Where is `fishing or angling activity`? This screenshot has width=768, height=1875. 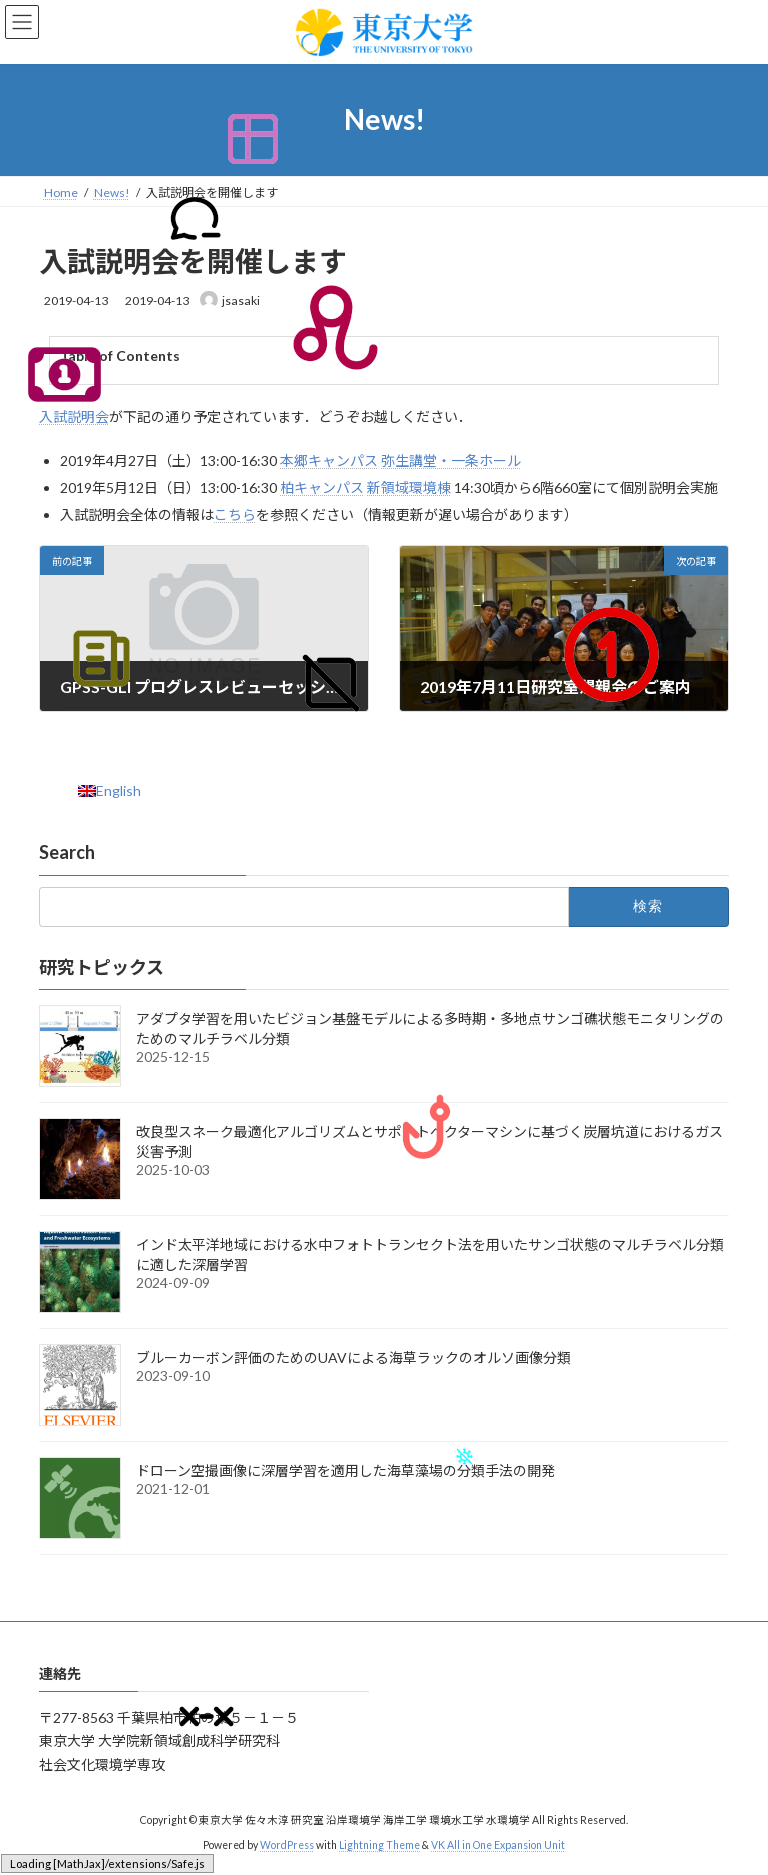 fishing or angling activity is located at coordinates (426, 1128).